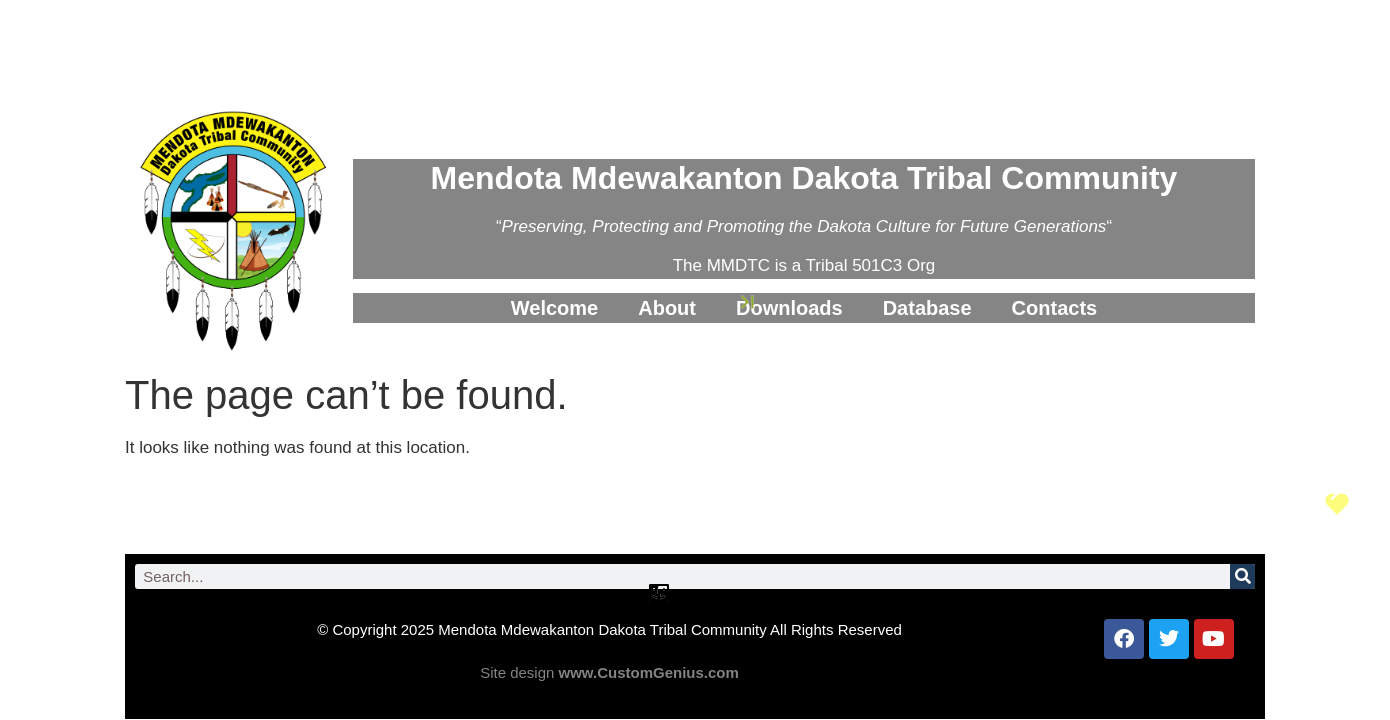 Image resolution: width=1390 pixels, height=720 pixels. I want to click on open finder to browse files and folders, so click(659, 593).